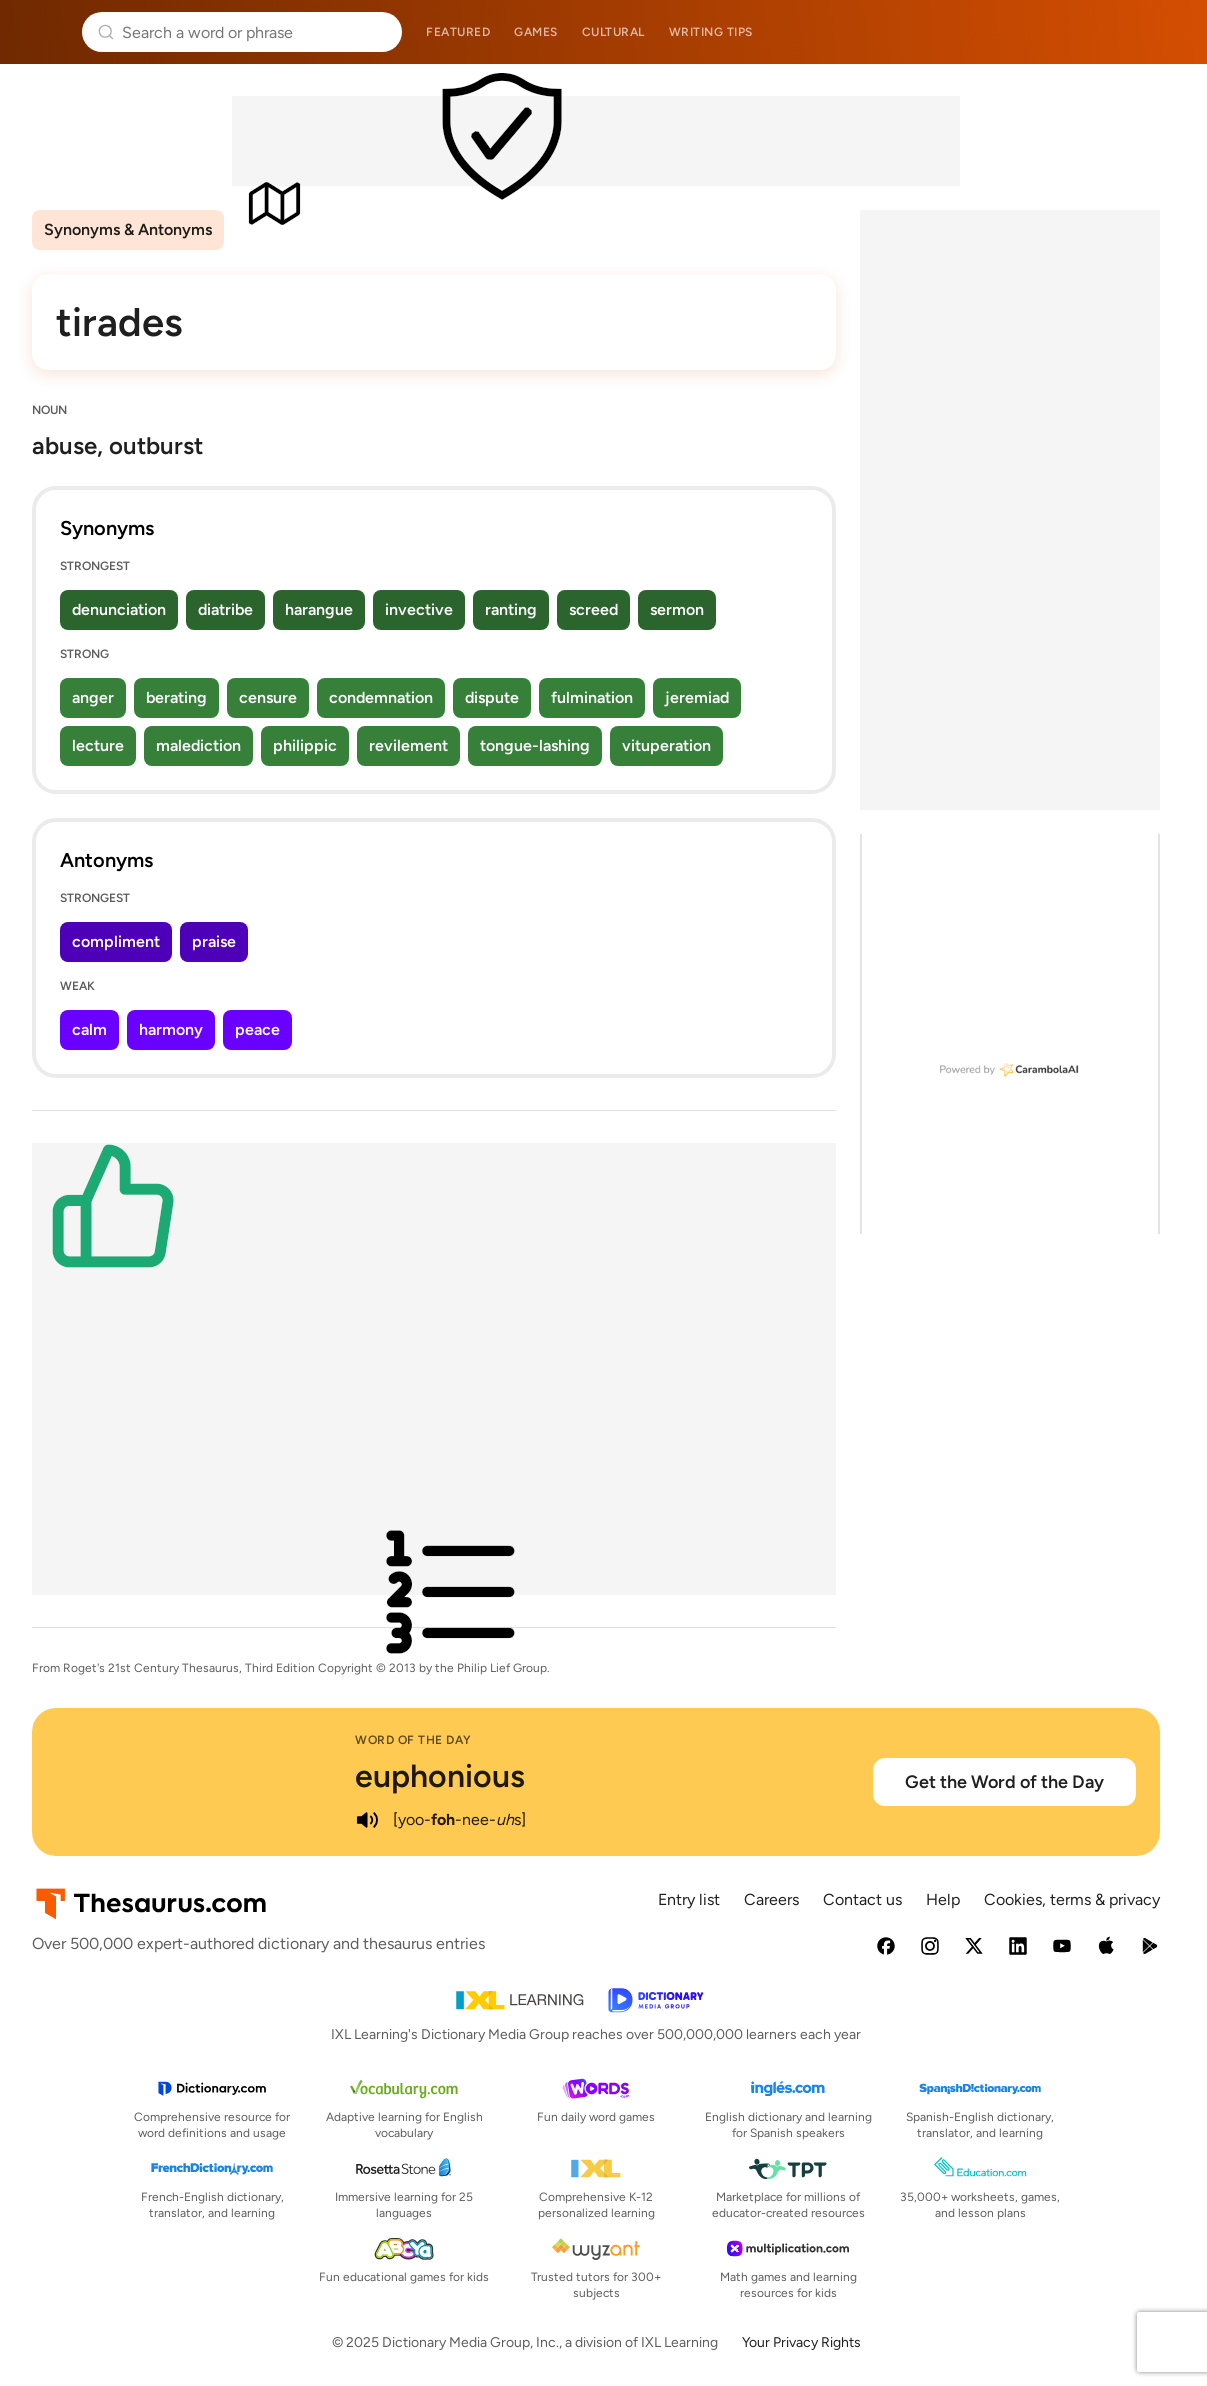 Image resolution: width=1207 pixels, height=2386 pixels. I want to click on view map or location, so click(274, 203).